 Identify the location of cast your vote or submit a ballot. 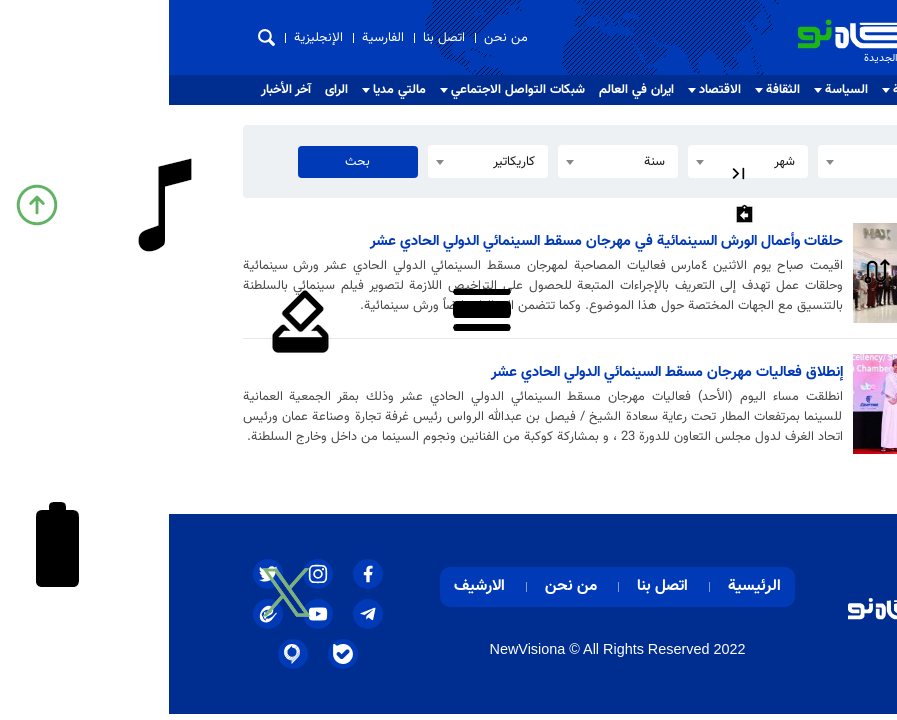
(300, 321).